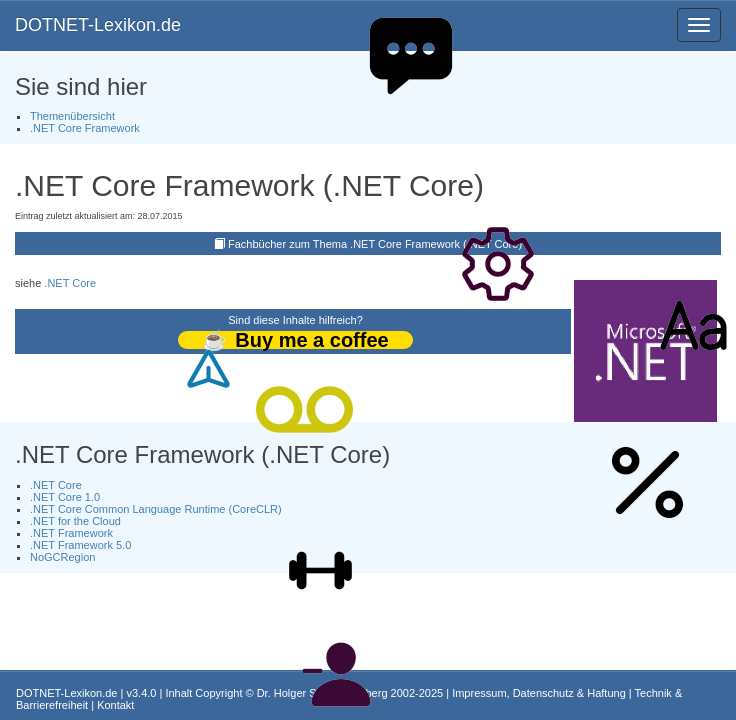 The image size is (736, 720). Describe the element at coordinates (208, 369) in the screenshot. I see `send a message or email` at that location.